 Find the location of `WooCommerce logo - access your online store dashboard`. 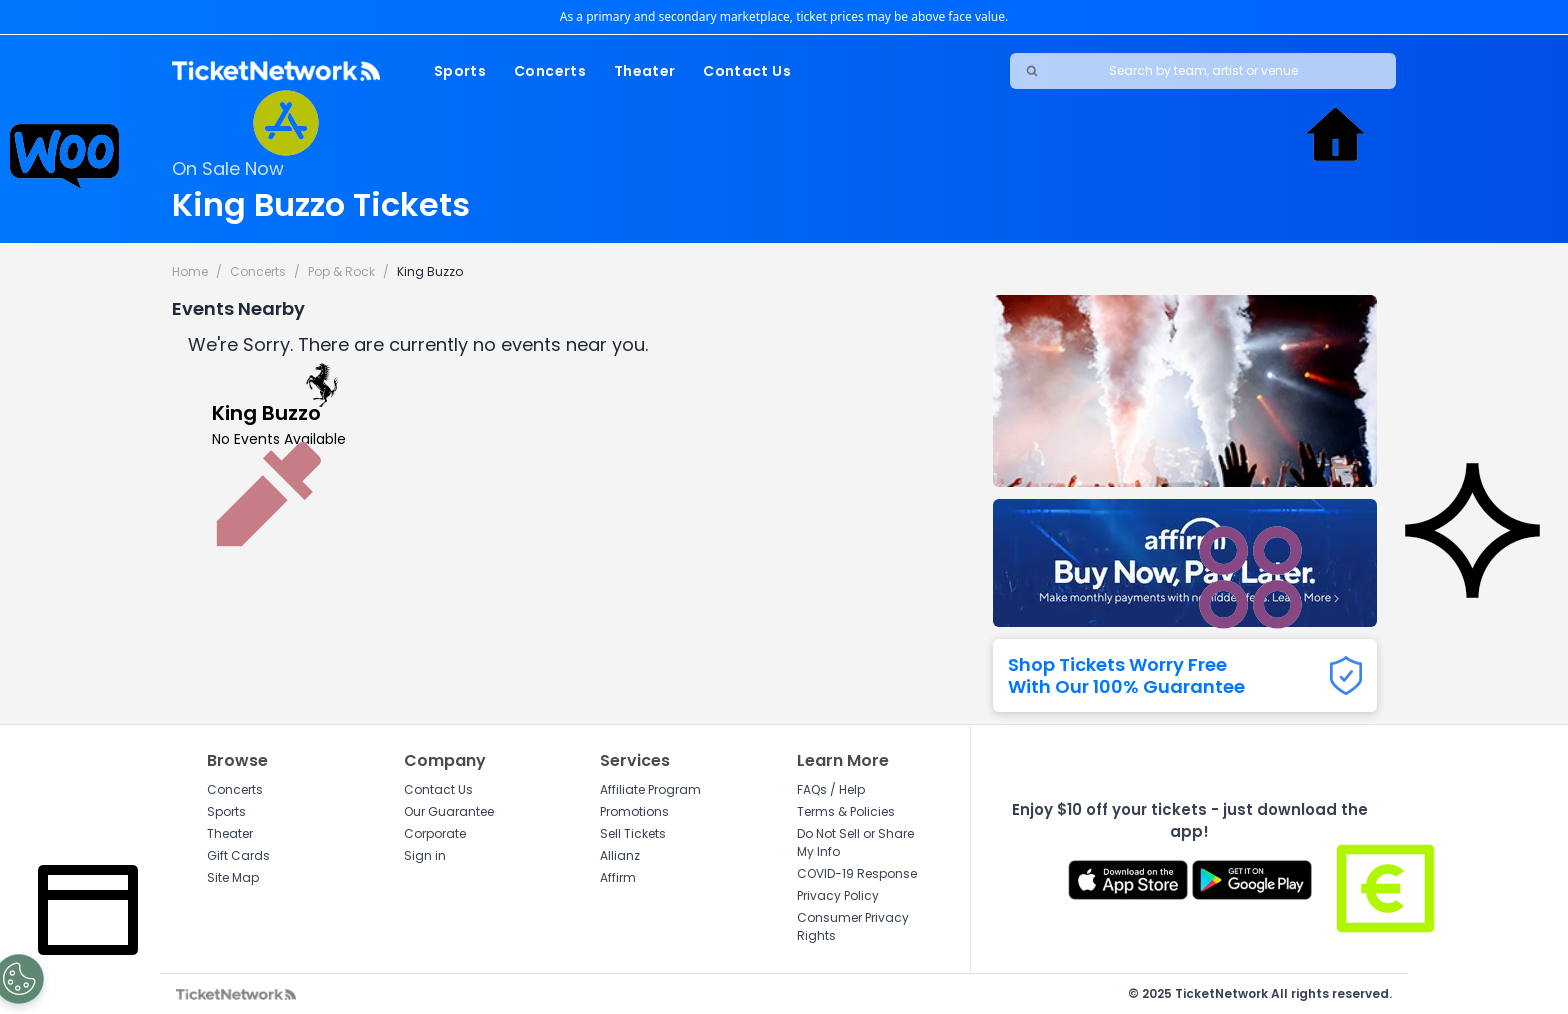

WooCommerce logo - access your online store dashboard is located at coordinates (64, 156).